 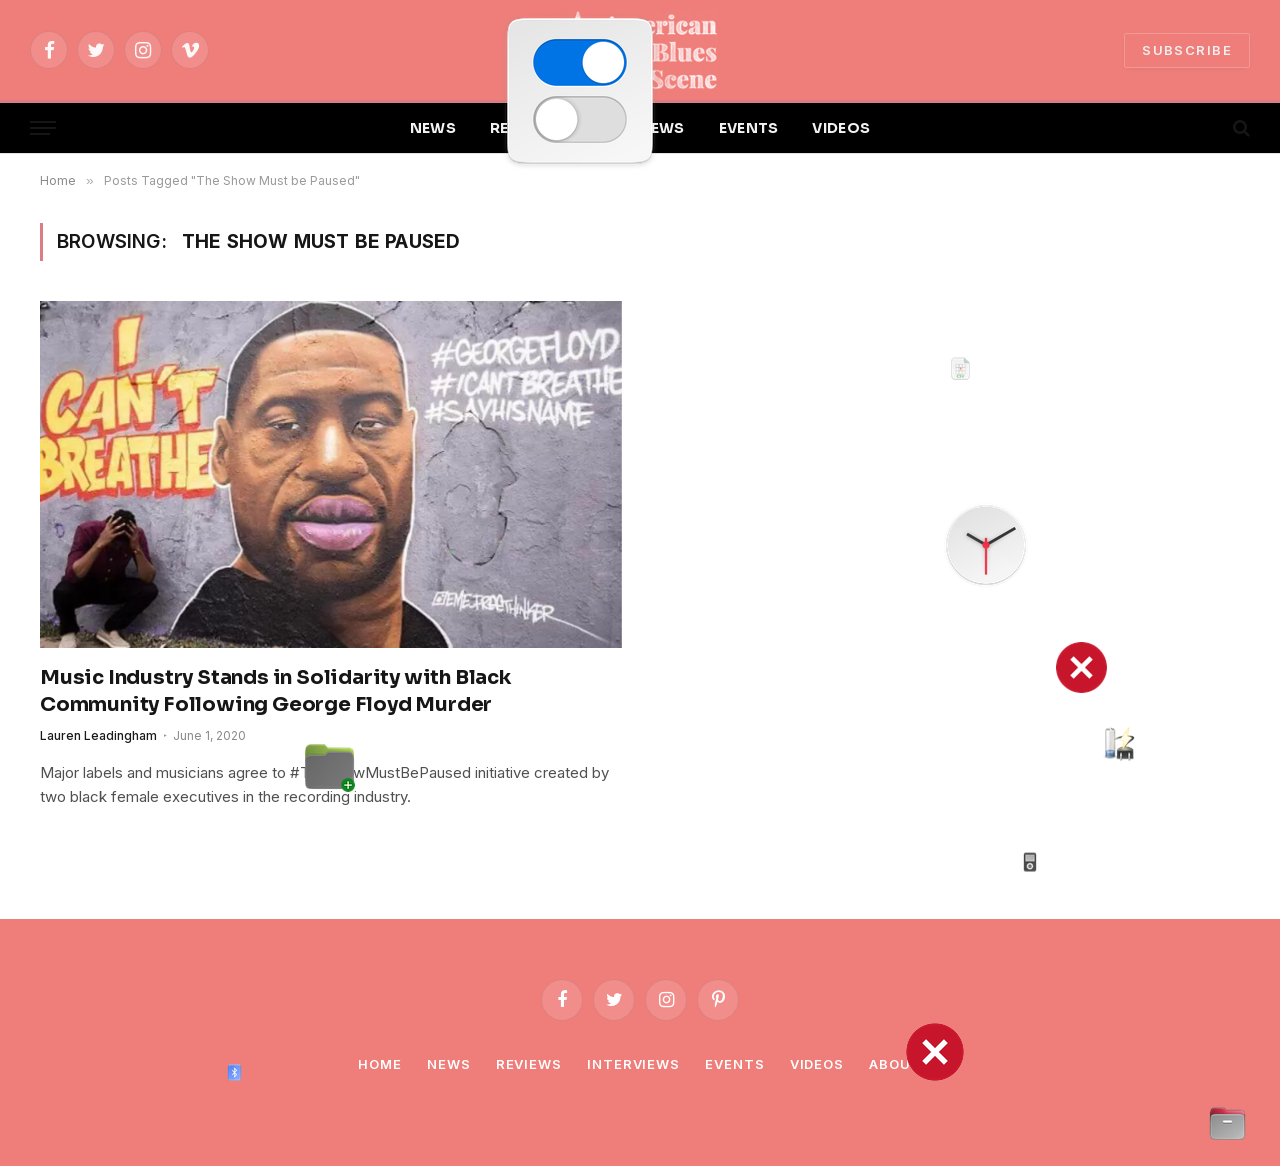 What do you see at coordinates (1081, 667) in the screenshot?
I see `dismiss or cancel a dialog` at bounding box center [1081, 667].